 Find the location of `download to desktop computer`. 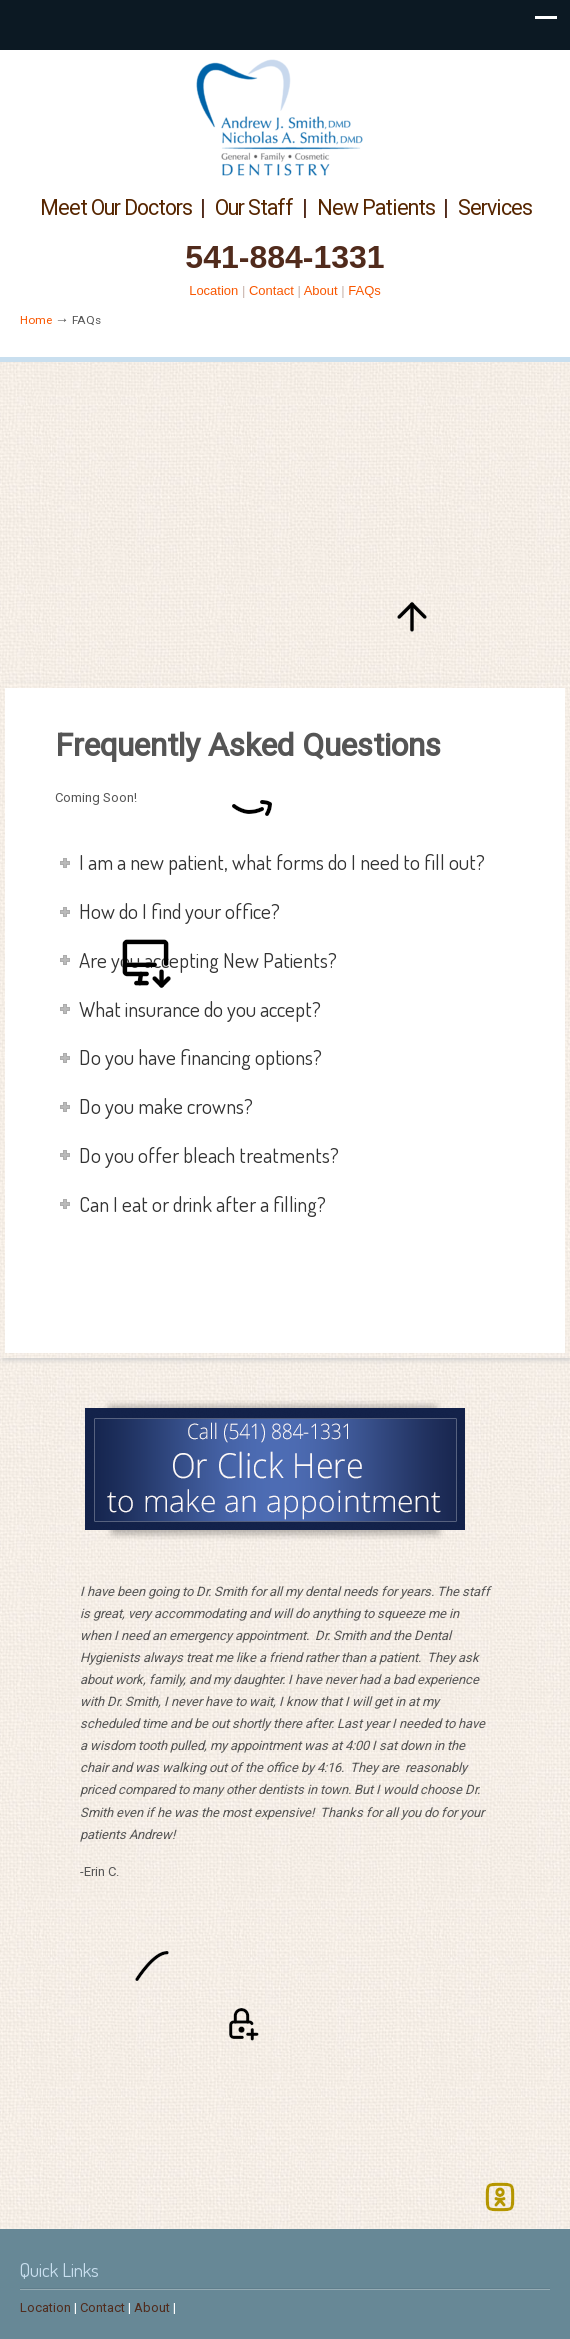

download to desktop computer is located at coordinates (145, 962).